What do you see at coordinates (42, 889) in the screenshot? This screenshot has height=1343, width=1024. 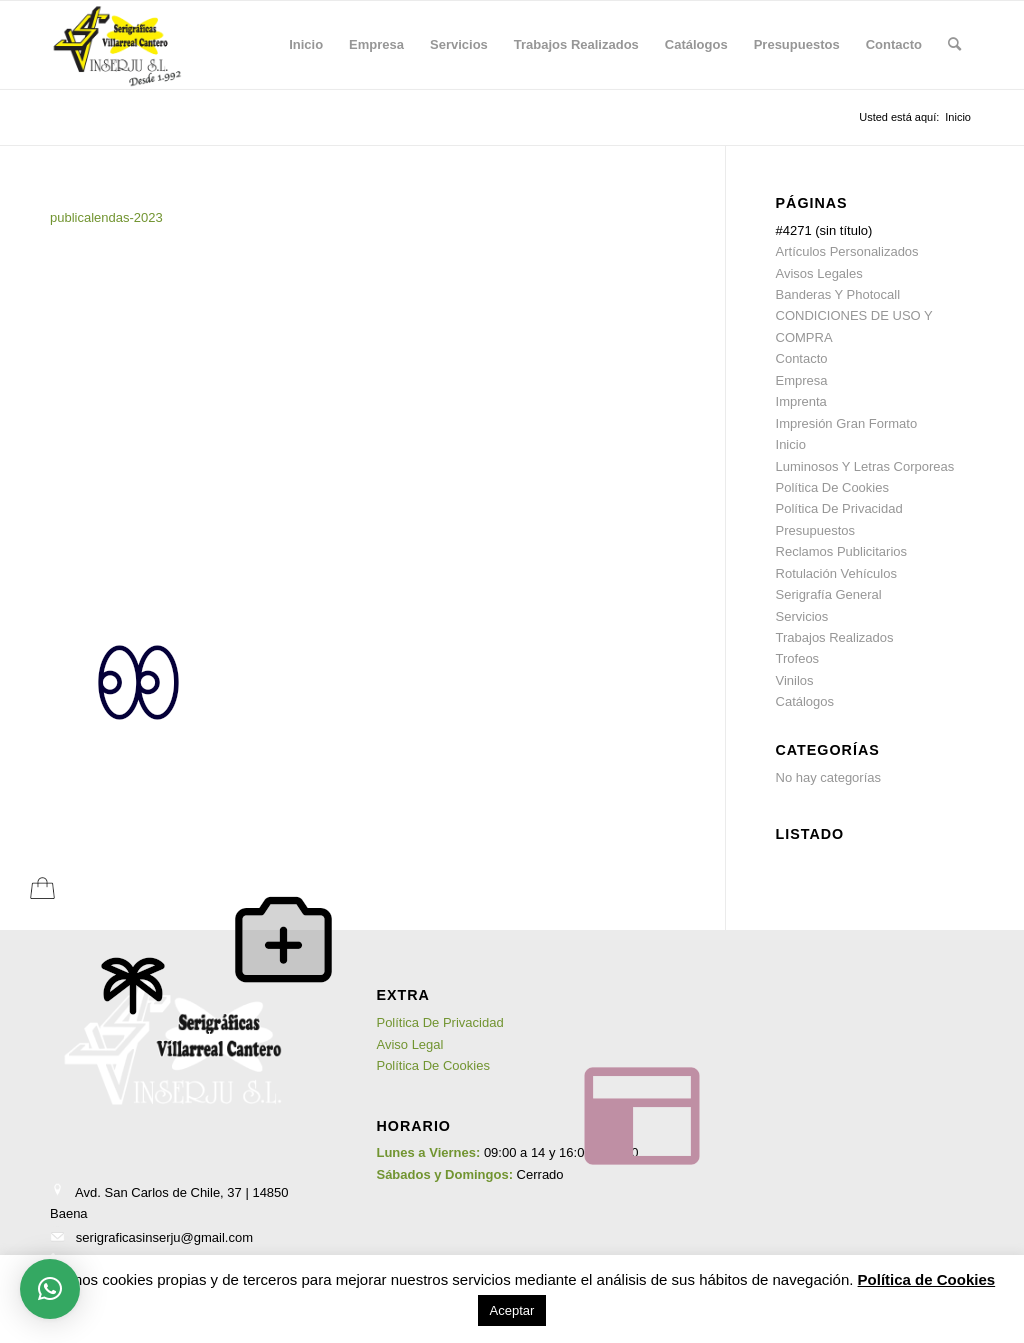 I see `access shopping bag or cart` at bounding box center [42, 889].